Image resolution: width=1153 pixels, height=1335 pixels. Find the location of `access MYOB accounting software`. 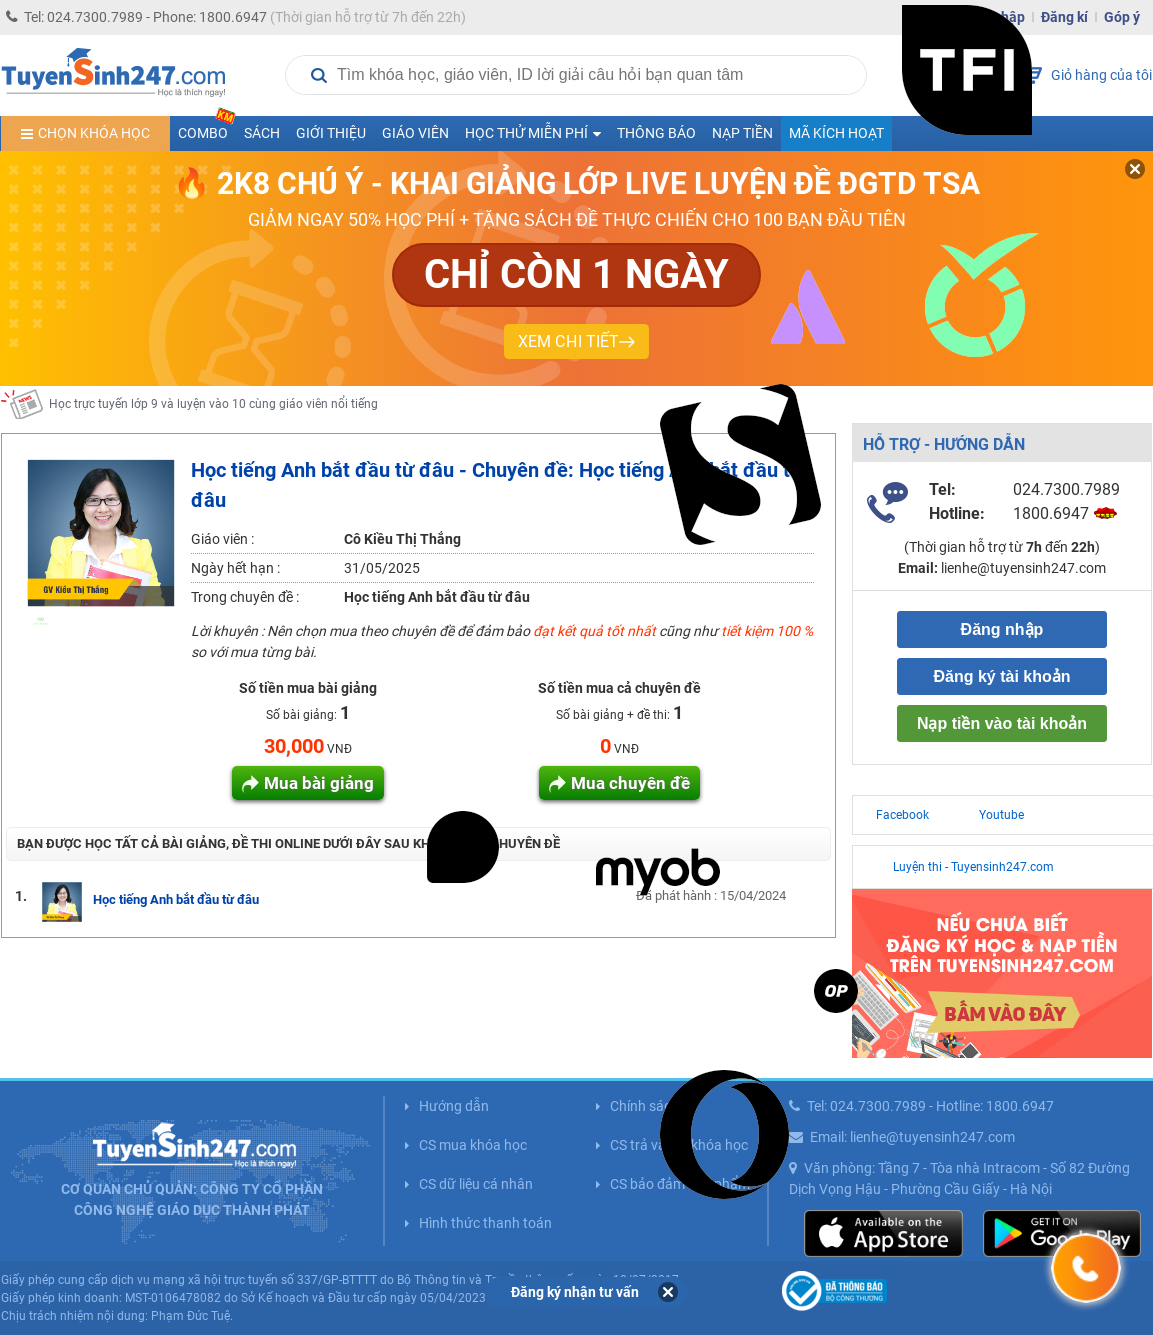

access MYOB accounting software is located at coordinates (658, 872).